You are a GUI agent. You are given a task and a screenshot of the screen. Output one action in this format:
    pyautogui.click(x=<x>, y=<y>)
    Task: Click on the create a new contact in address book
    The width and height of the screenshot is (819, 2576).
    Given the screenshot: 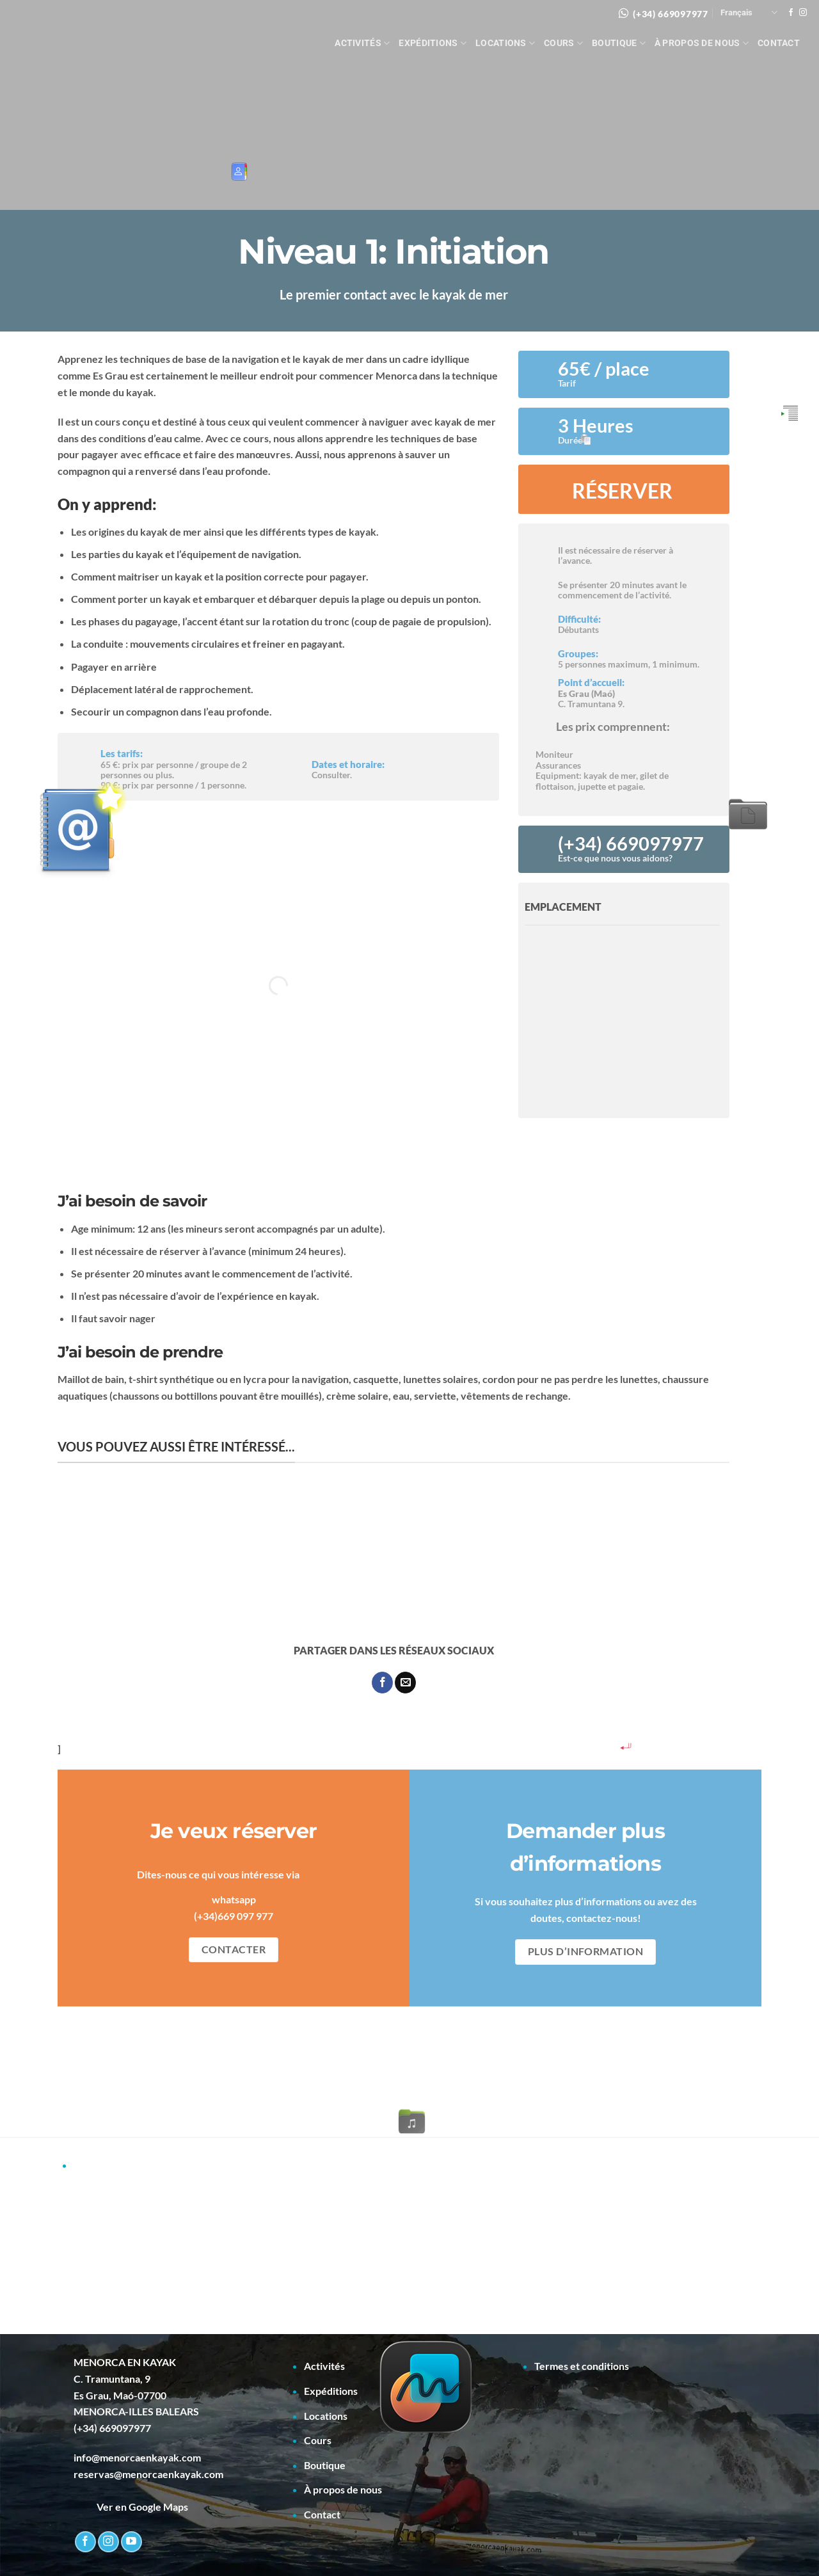 What is the action you would take?
    pyautogui.click(x=75, y=833)
    